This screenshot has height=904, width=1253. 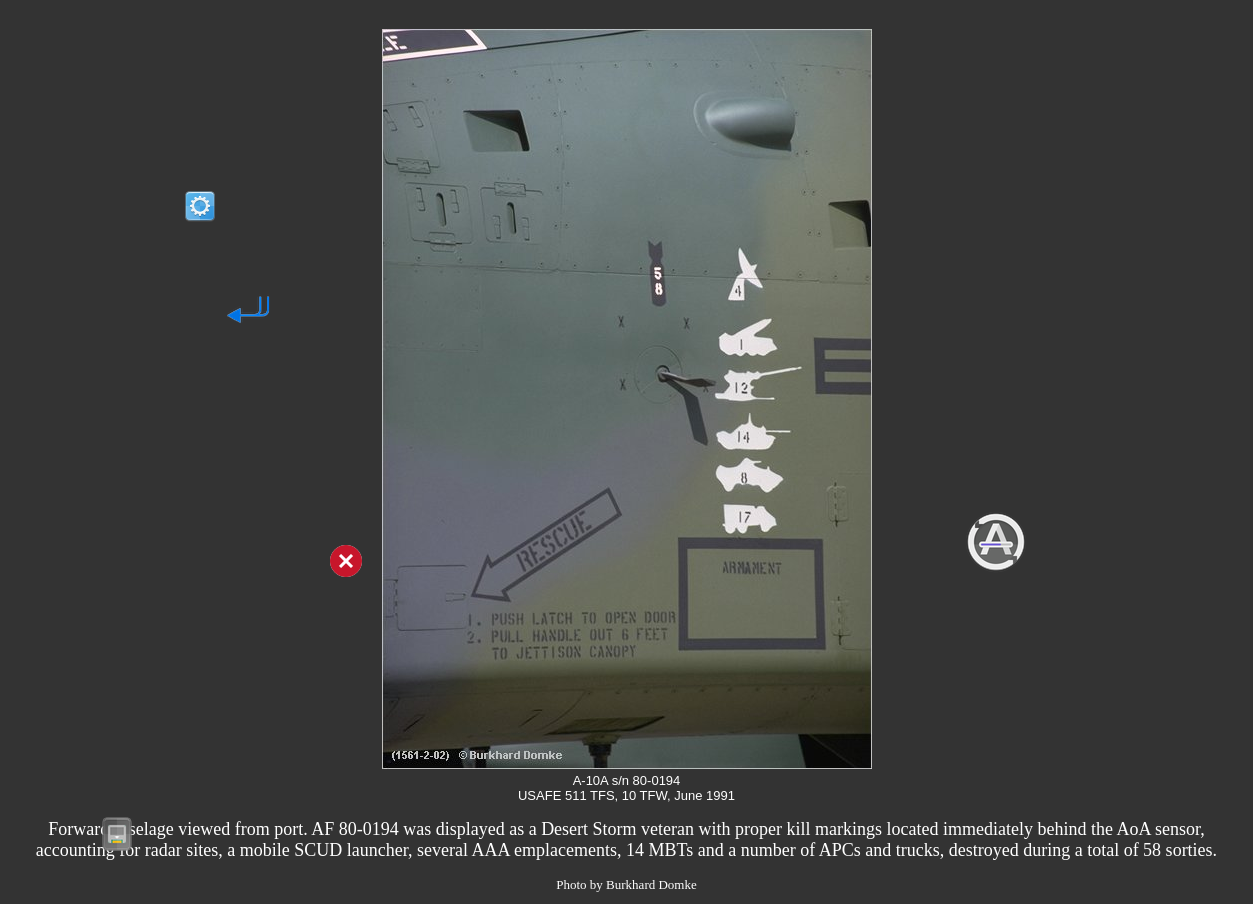 I want to click on open the software update manager, so click(x=996, y=542).